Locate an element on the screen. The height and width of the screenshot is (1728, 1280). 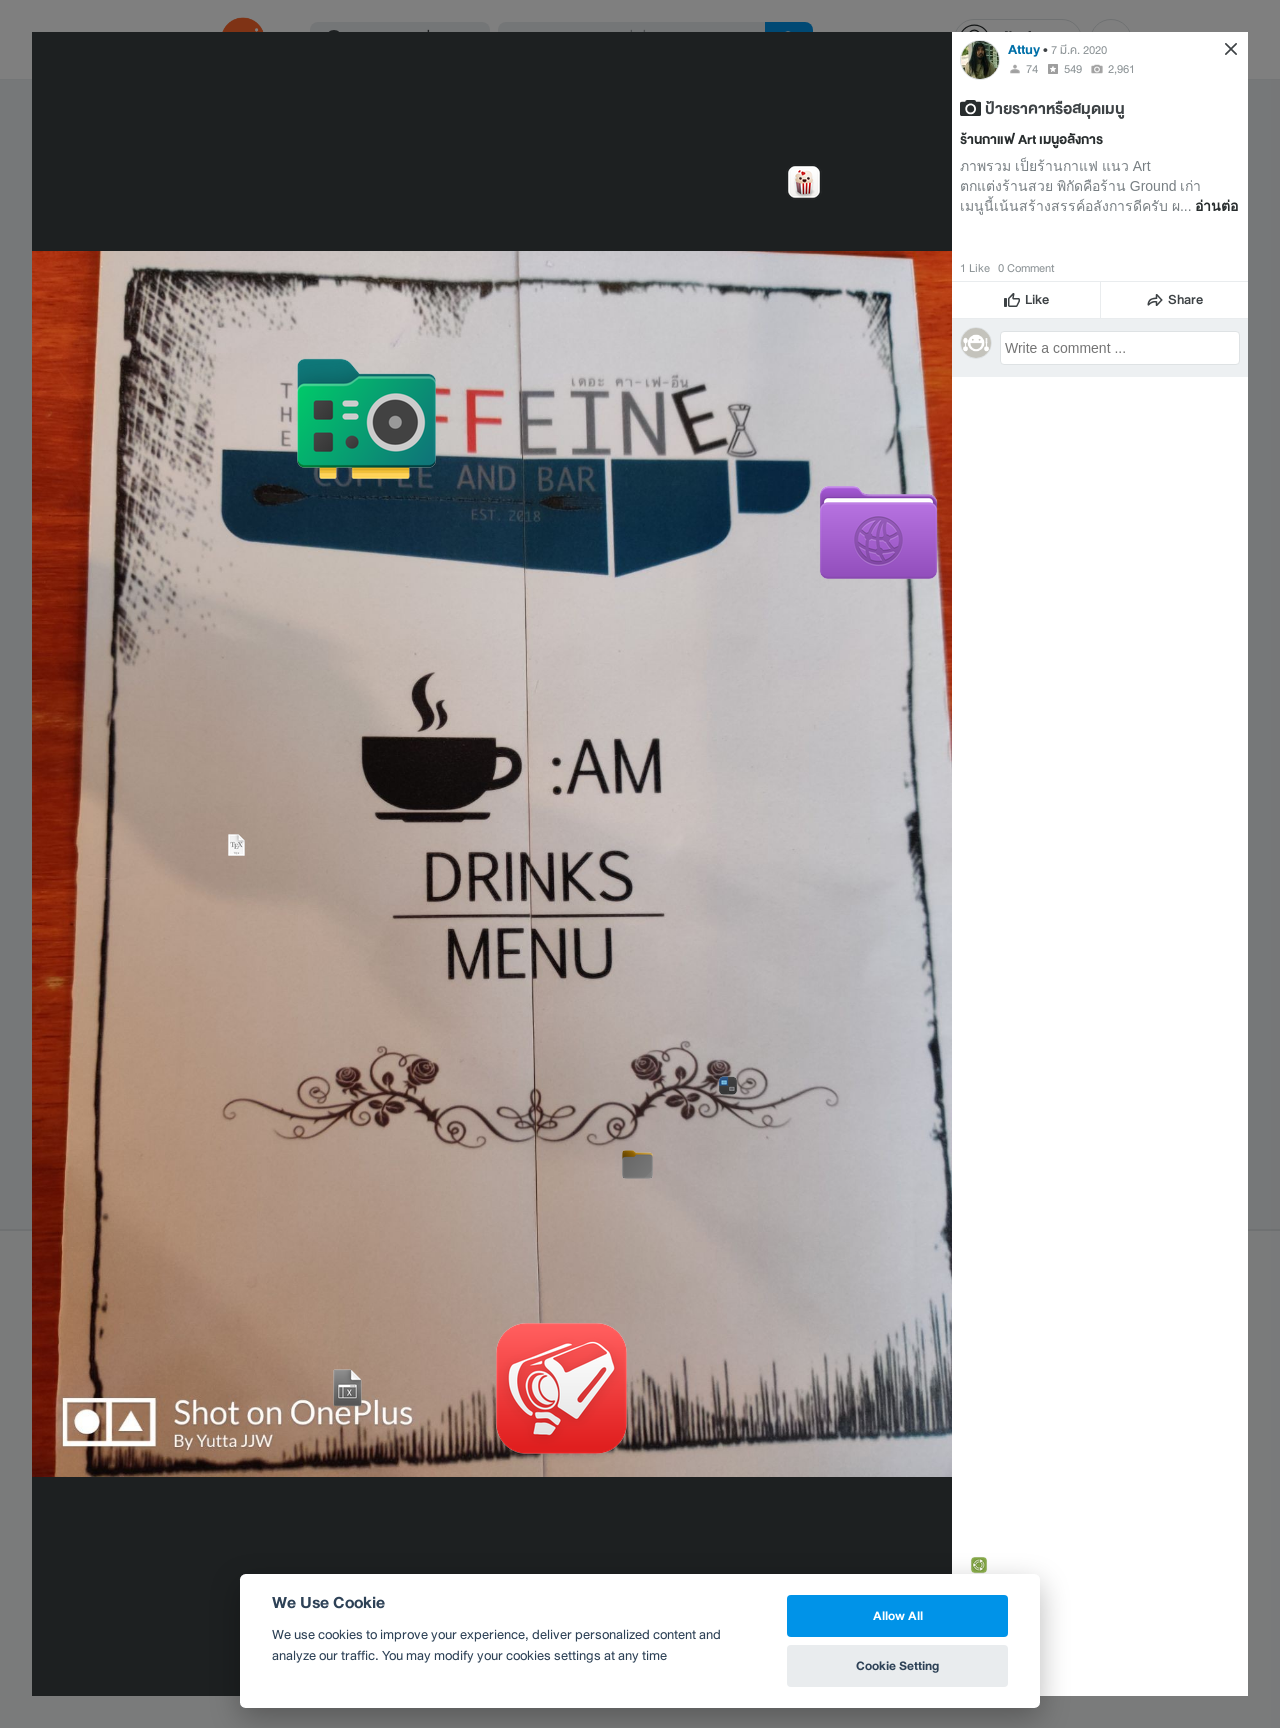
launch ultrakill game is located at coordinates (561, 1388).